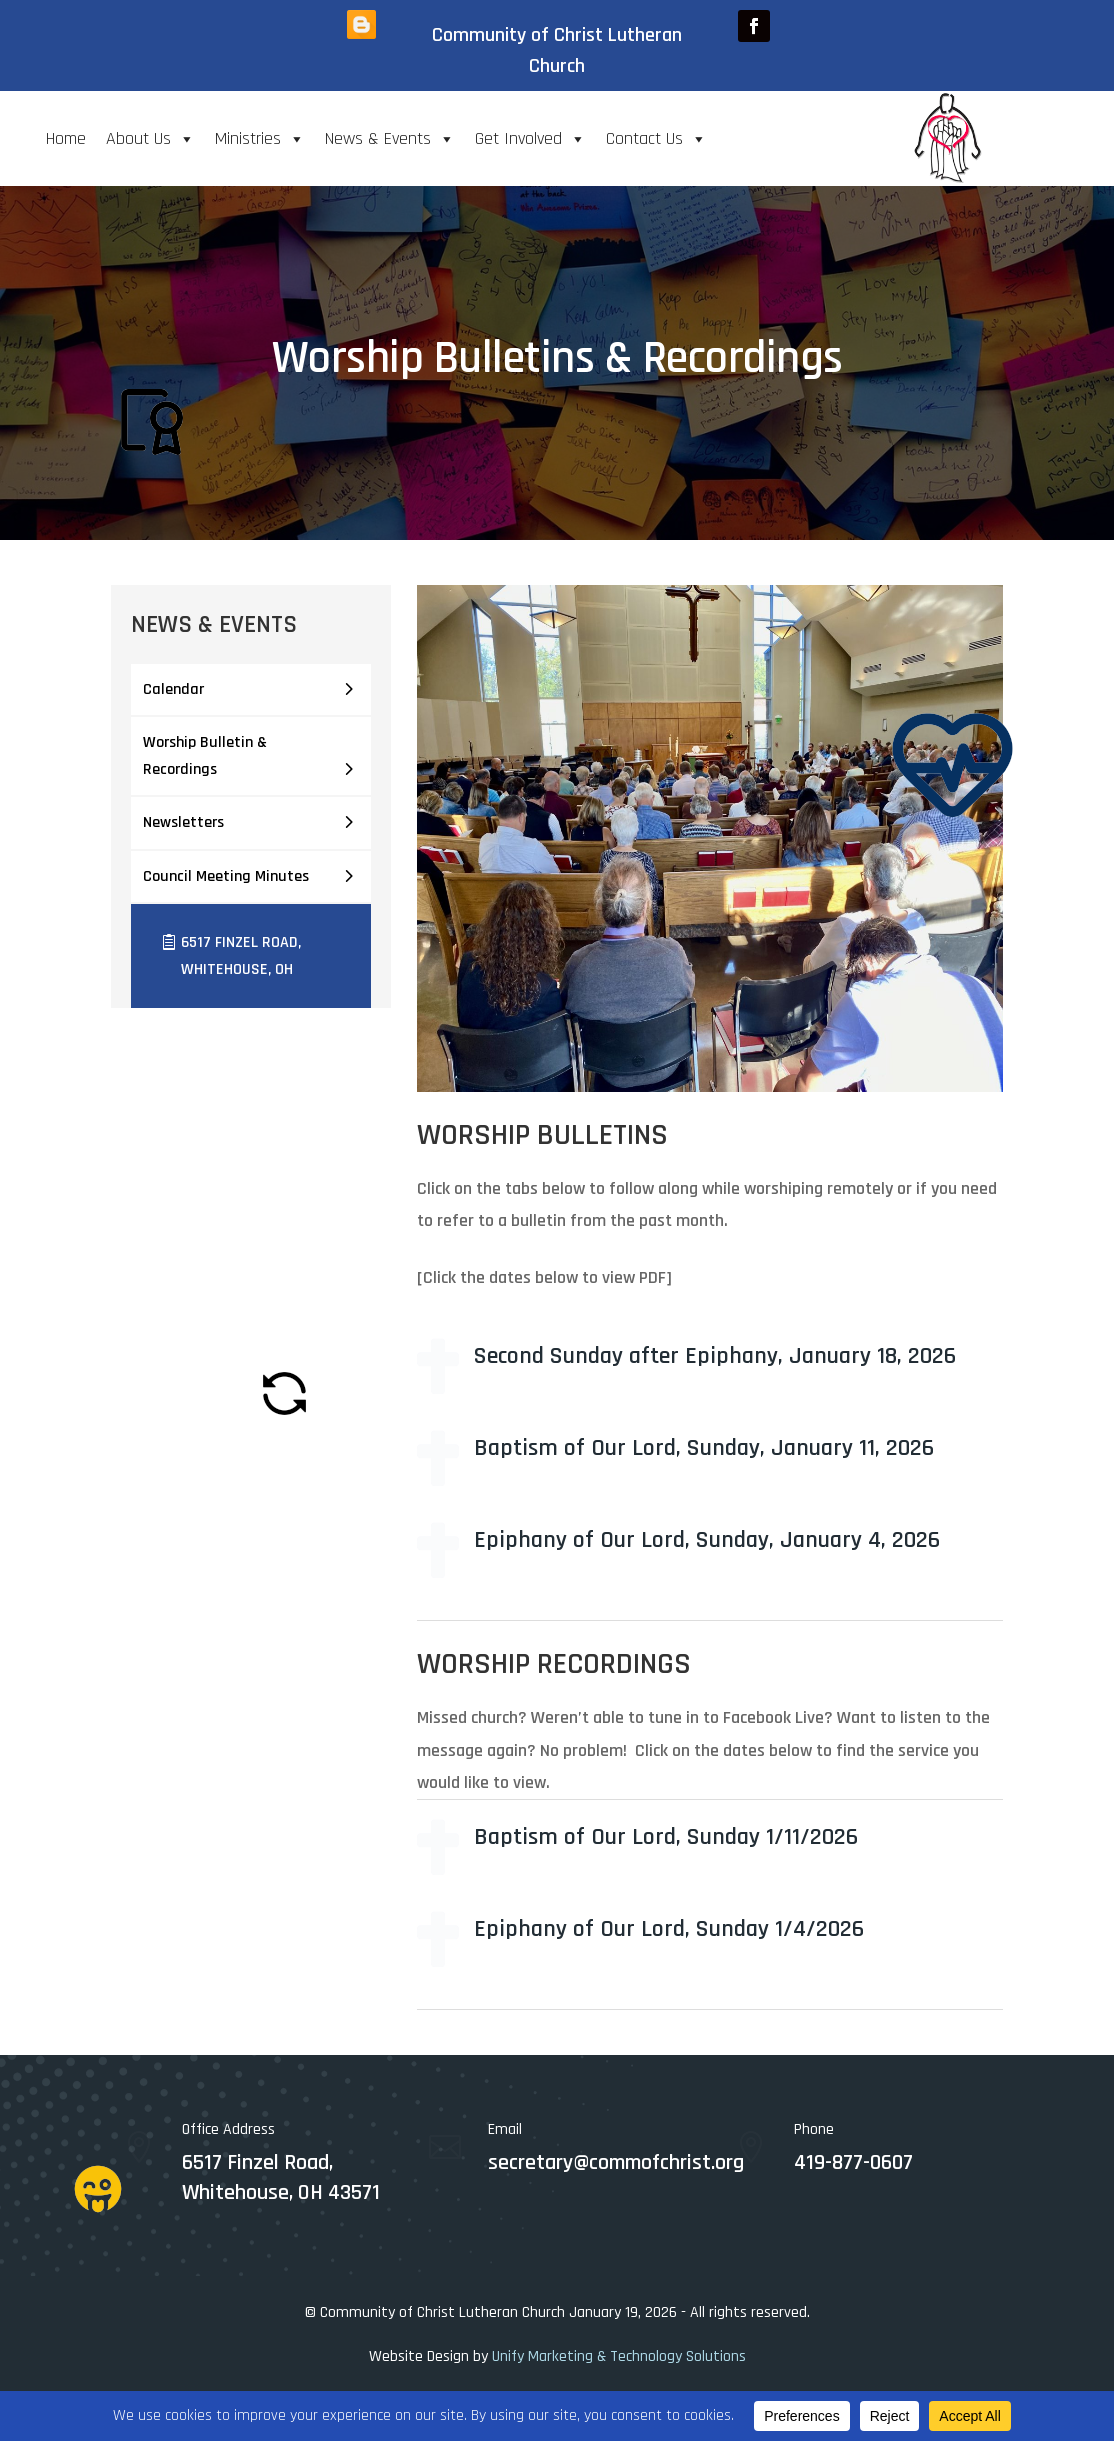 This screenshot has height=2441, width=1114. Describe the element at coordinates (150, 422) in the screenshot. I see `view certified or licensed file` at that location.